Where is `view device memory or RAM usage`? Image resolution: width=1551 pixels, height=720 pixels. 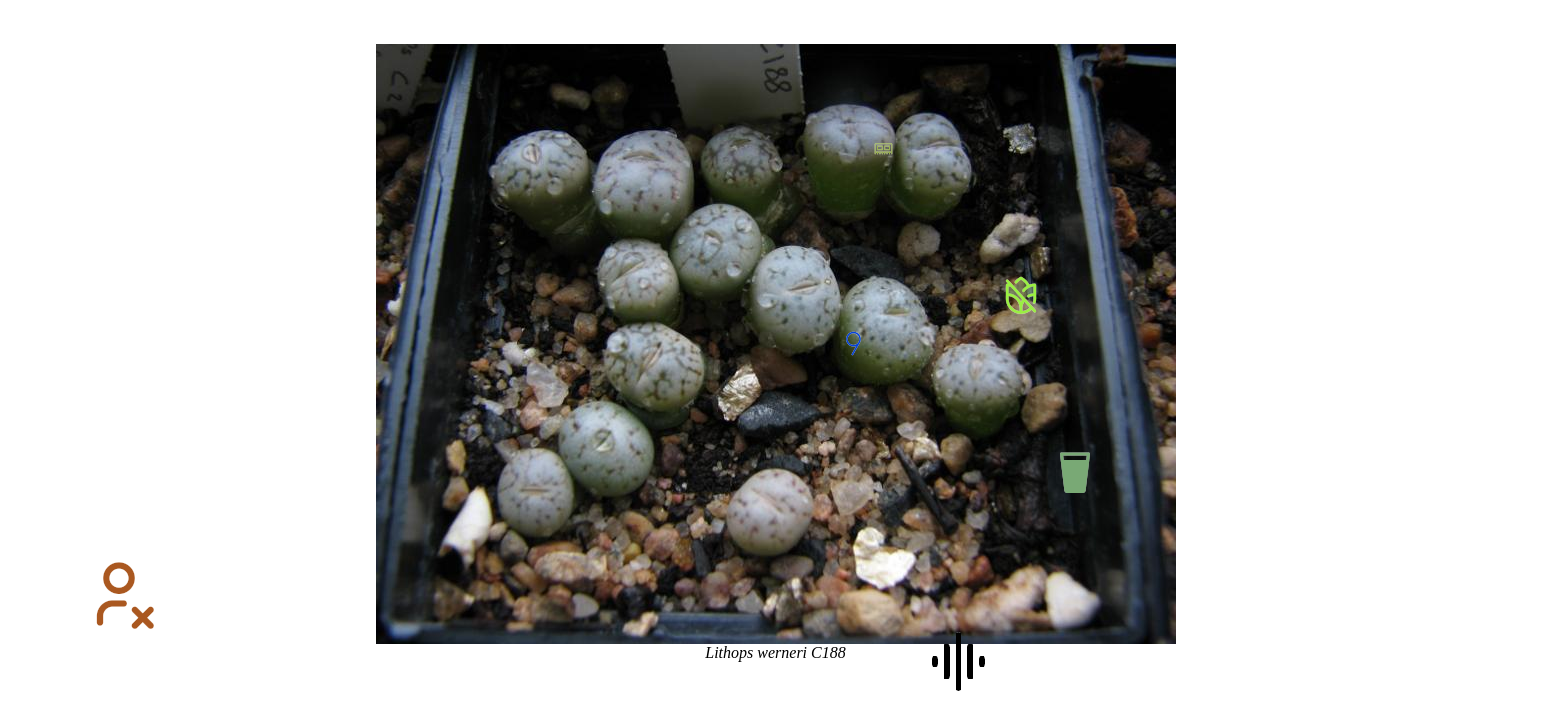 view device memory or RAM usage is located at coordinates (883, 148).